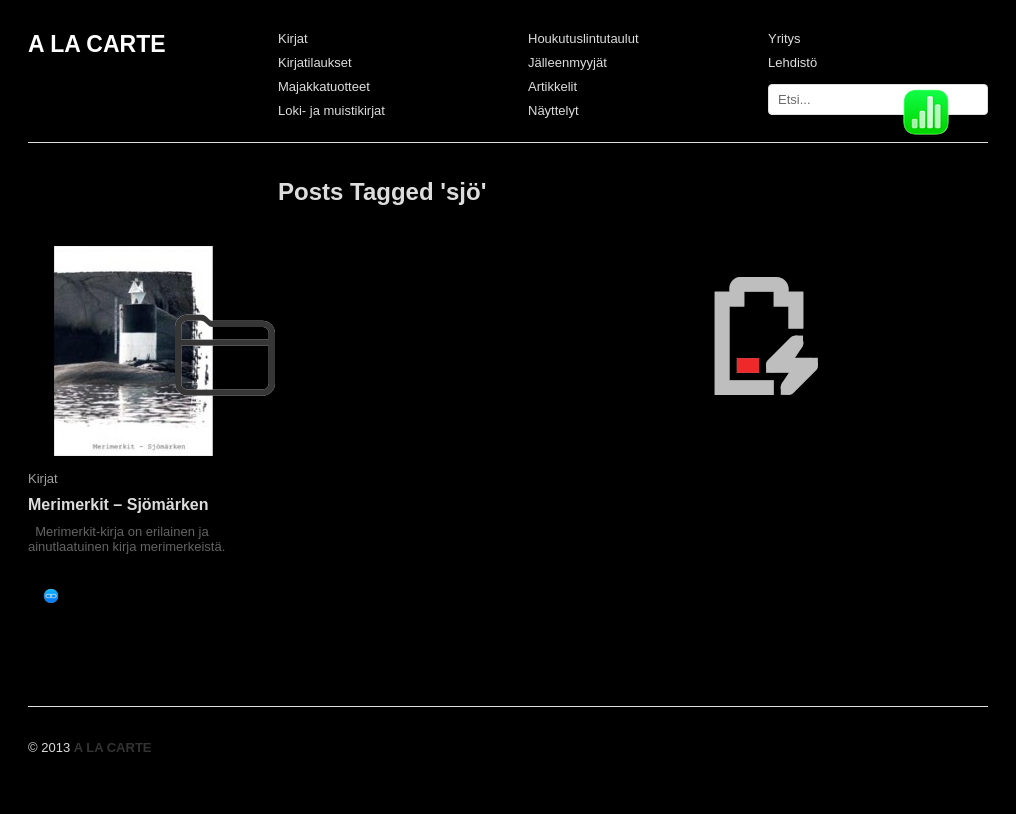 The height and width of the screenshot is (814, 1016). I want to click on manage paired bluetooth devices, so click(51, 596).